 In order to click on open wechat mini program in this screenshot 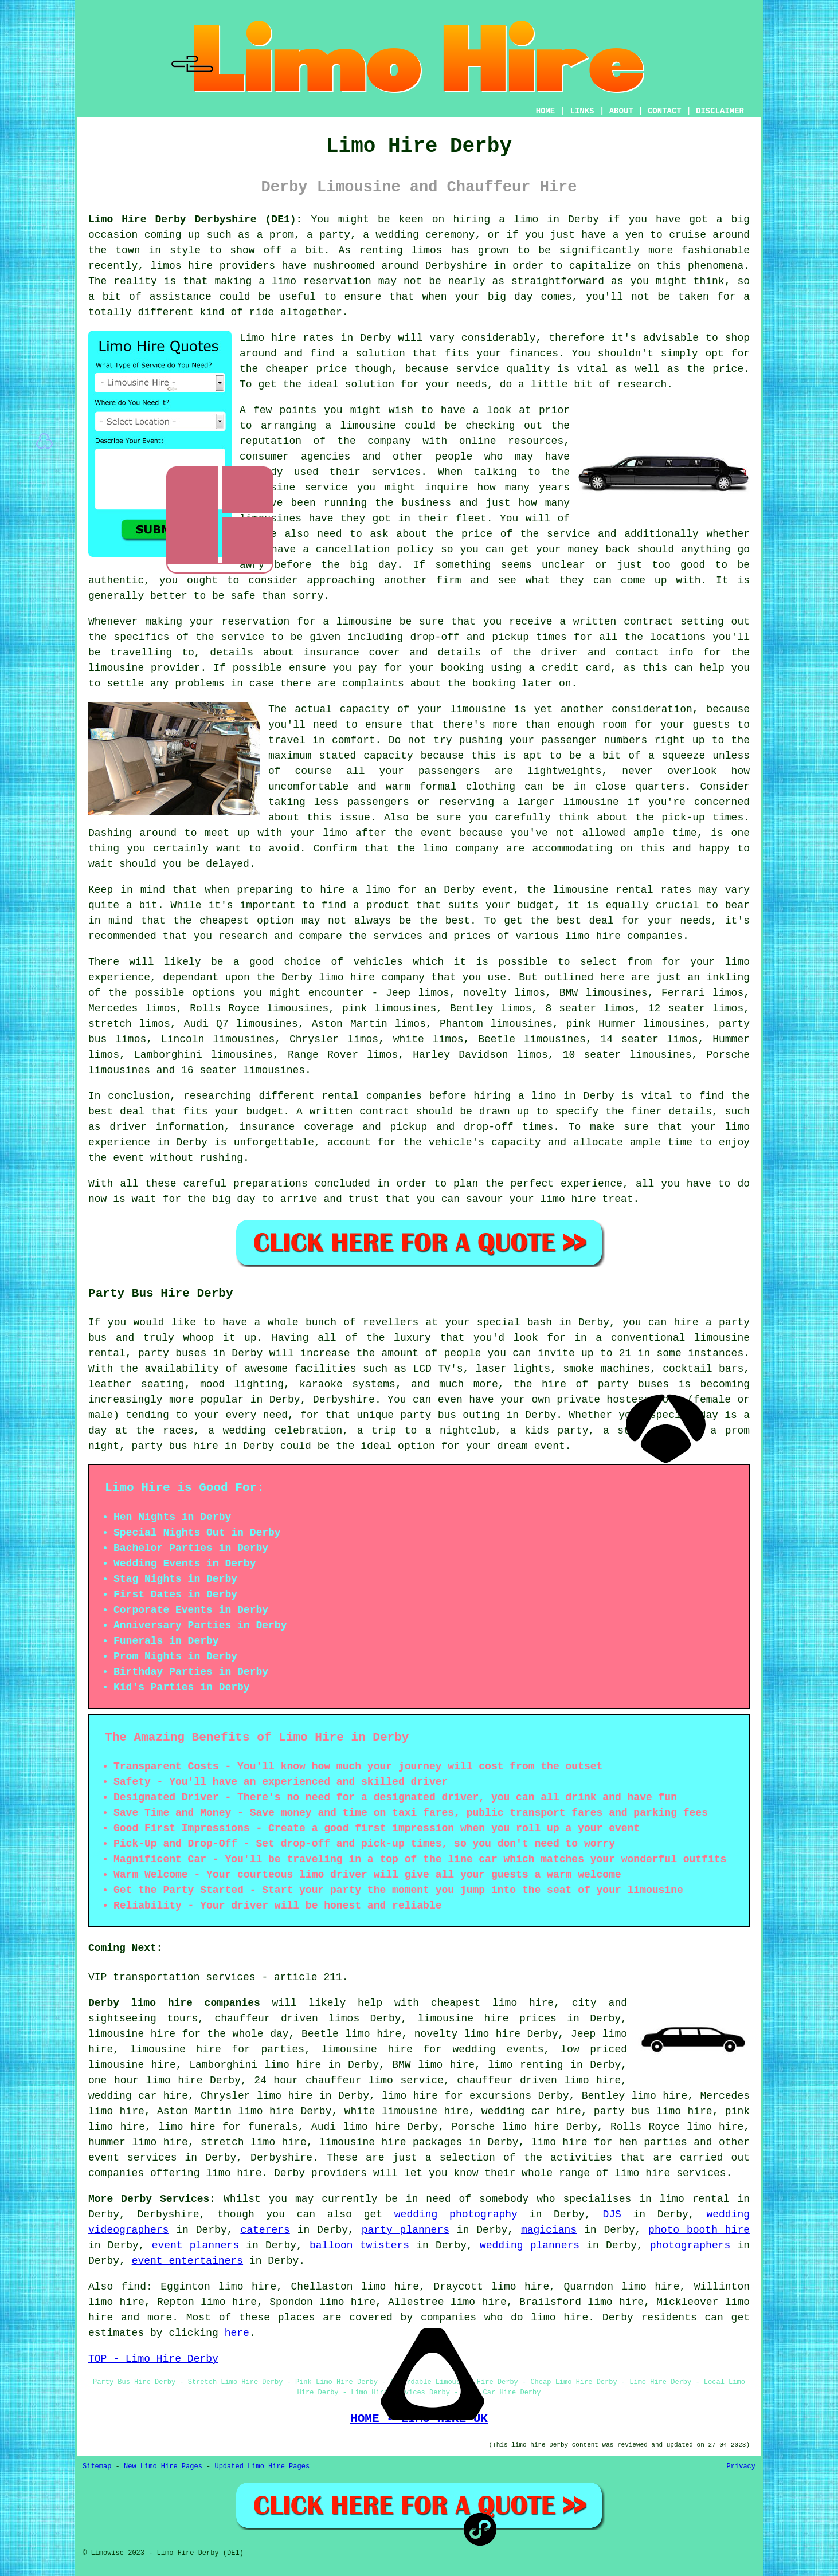, I will do `click(480, 2529)`.